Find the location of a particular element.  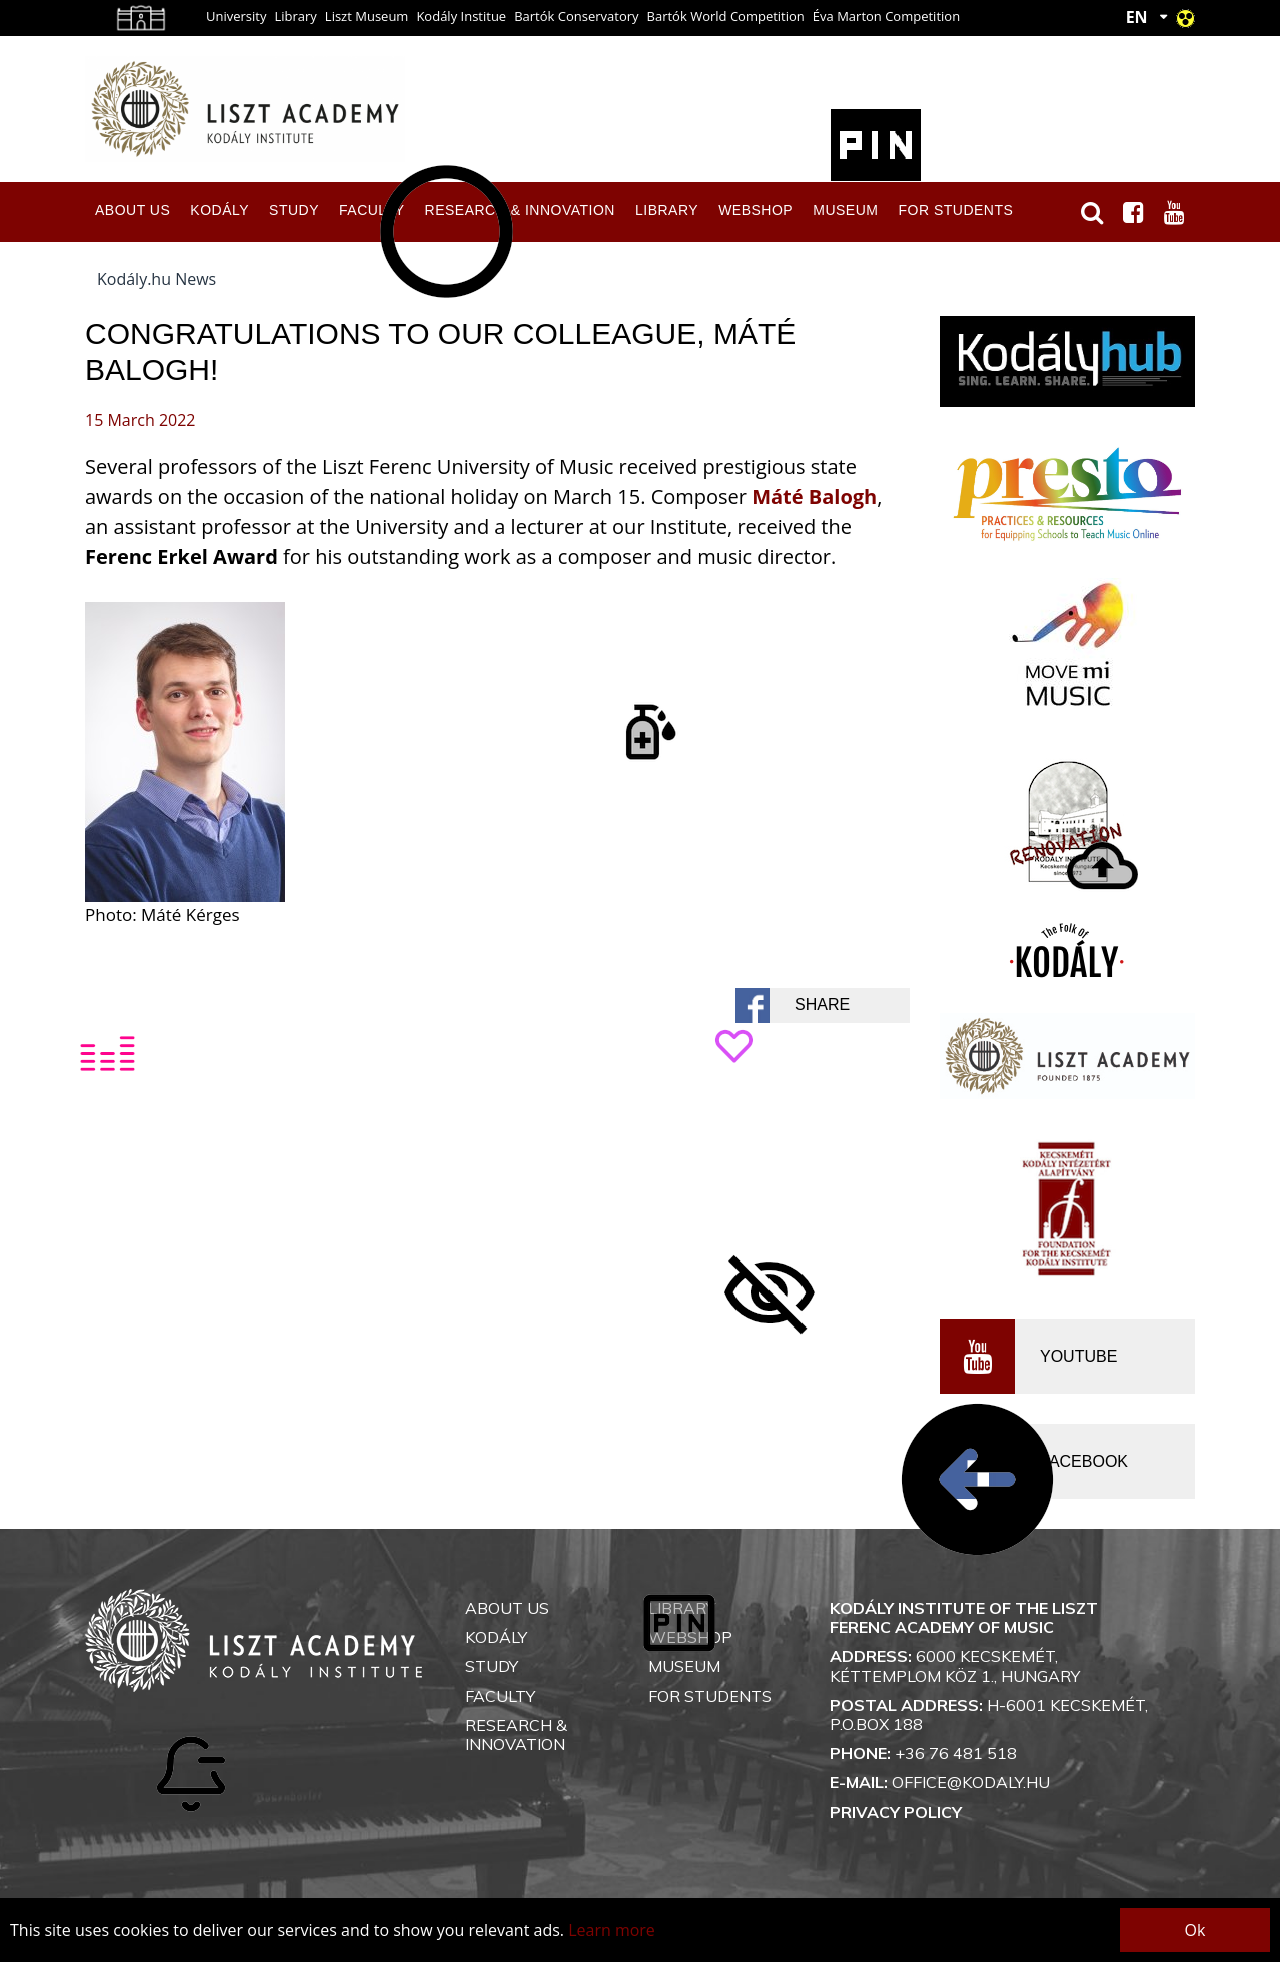

go back to the previous screen is located at coordinates (977, 1479).